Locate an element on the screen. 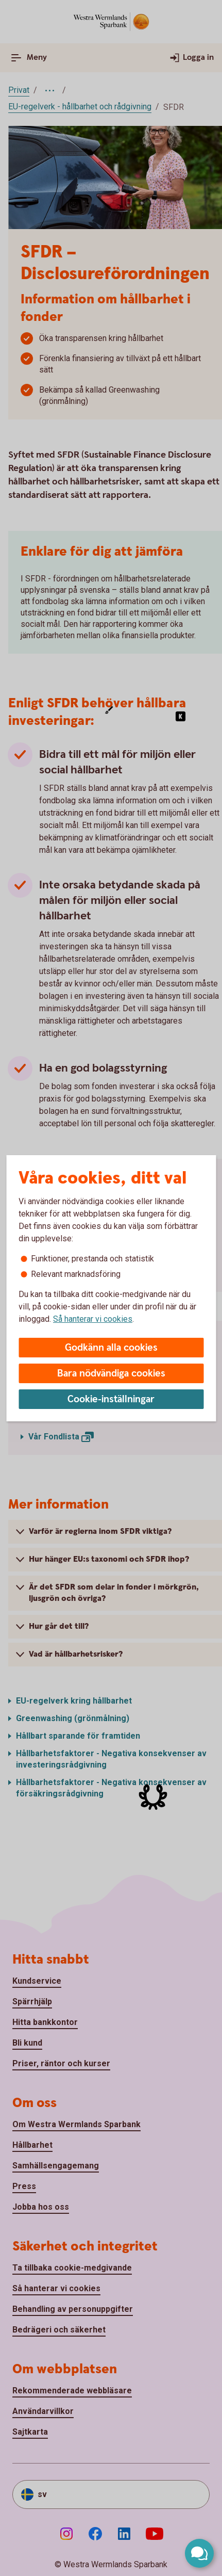 The width and height of the screenshot is (222, 2576). access drawing or painting tools is located at coordinates (109, 710).